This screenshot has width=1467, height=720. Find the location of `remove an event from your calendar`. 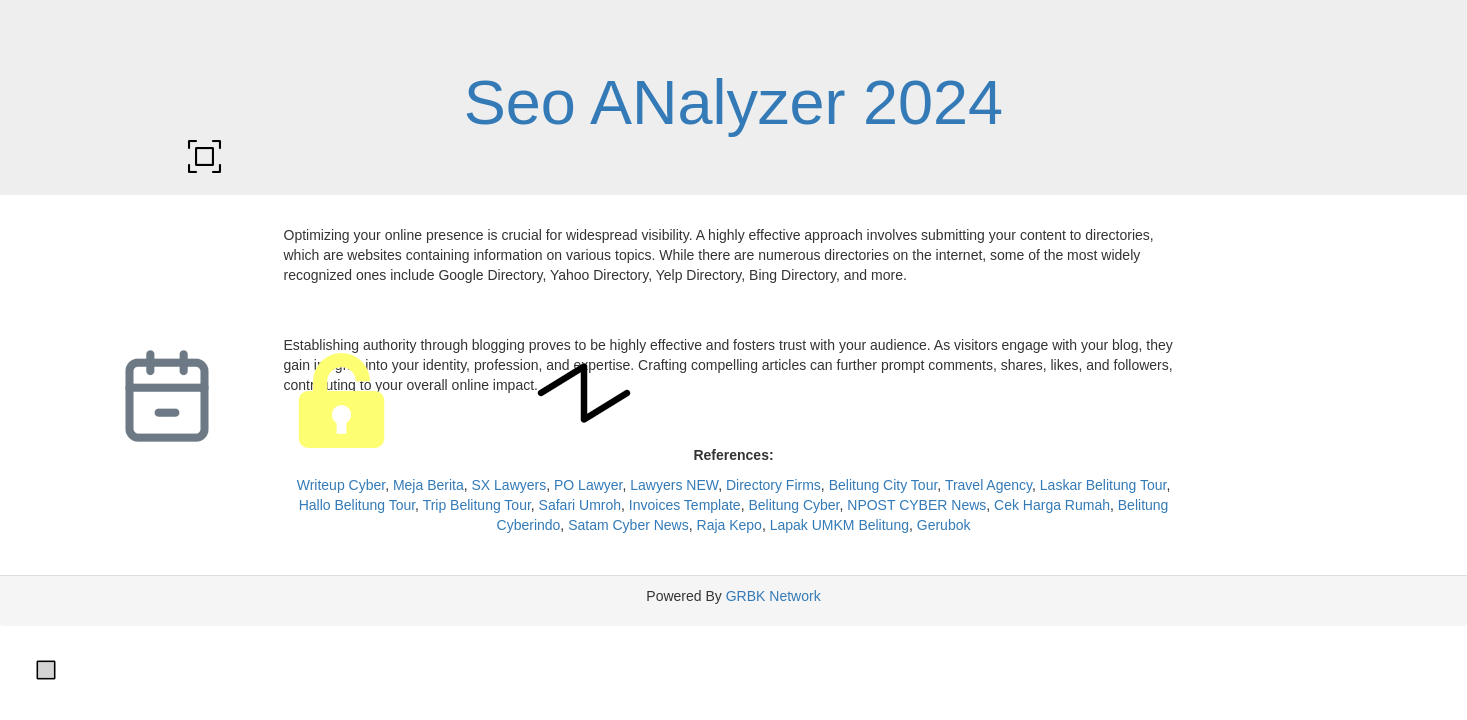

remove an event from your calendar is located at coordinates (167, 396).